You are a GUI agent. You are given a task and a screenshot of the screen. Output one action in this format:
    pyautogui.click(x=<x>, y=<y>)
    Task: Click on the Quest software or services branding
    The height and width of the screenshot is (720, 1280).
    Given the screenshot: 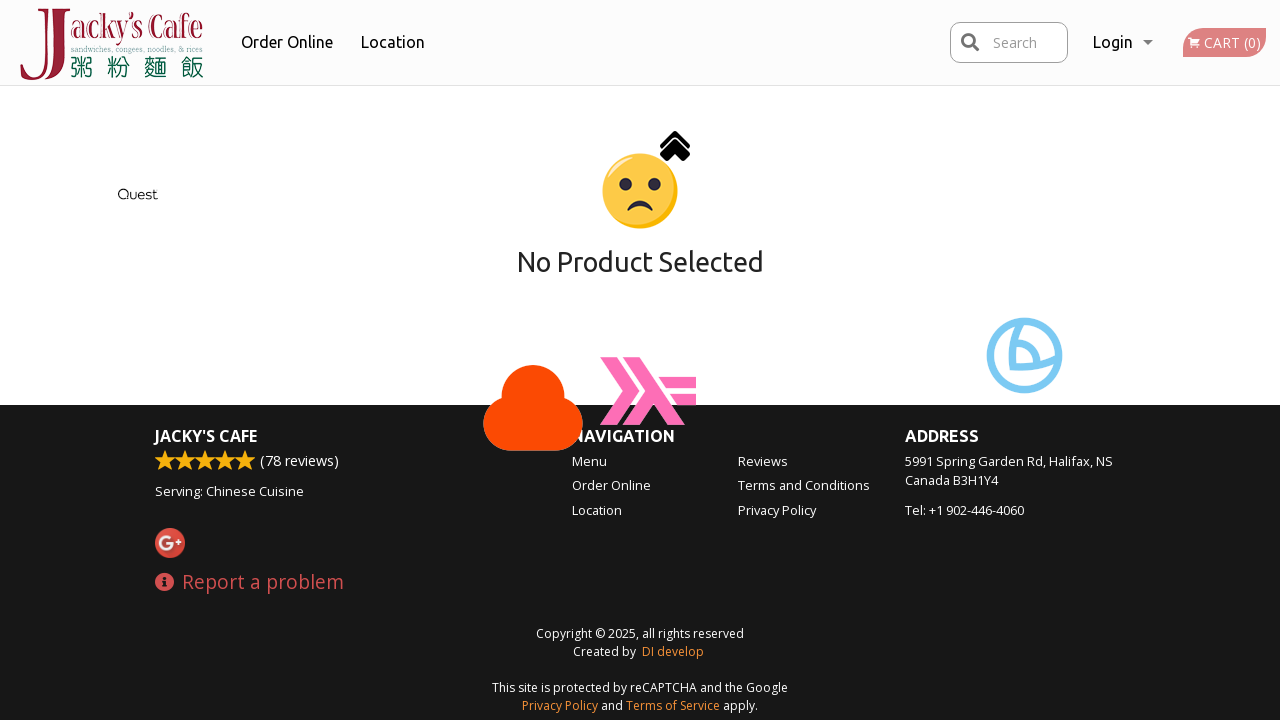 What is the action you would take?
    pyautogui.click(x=138, y=194)
    